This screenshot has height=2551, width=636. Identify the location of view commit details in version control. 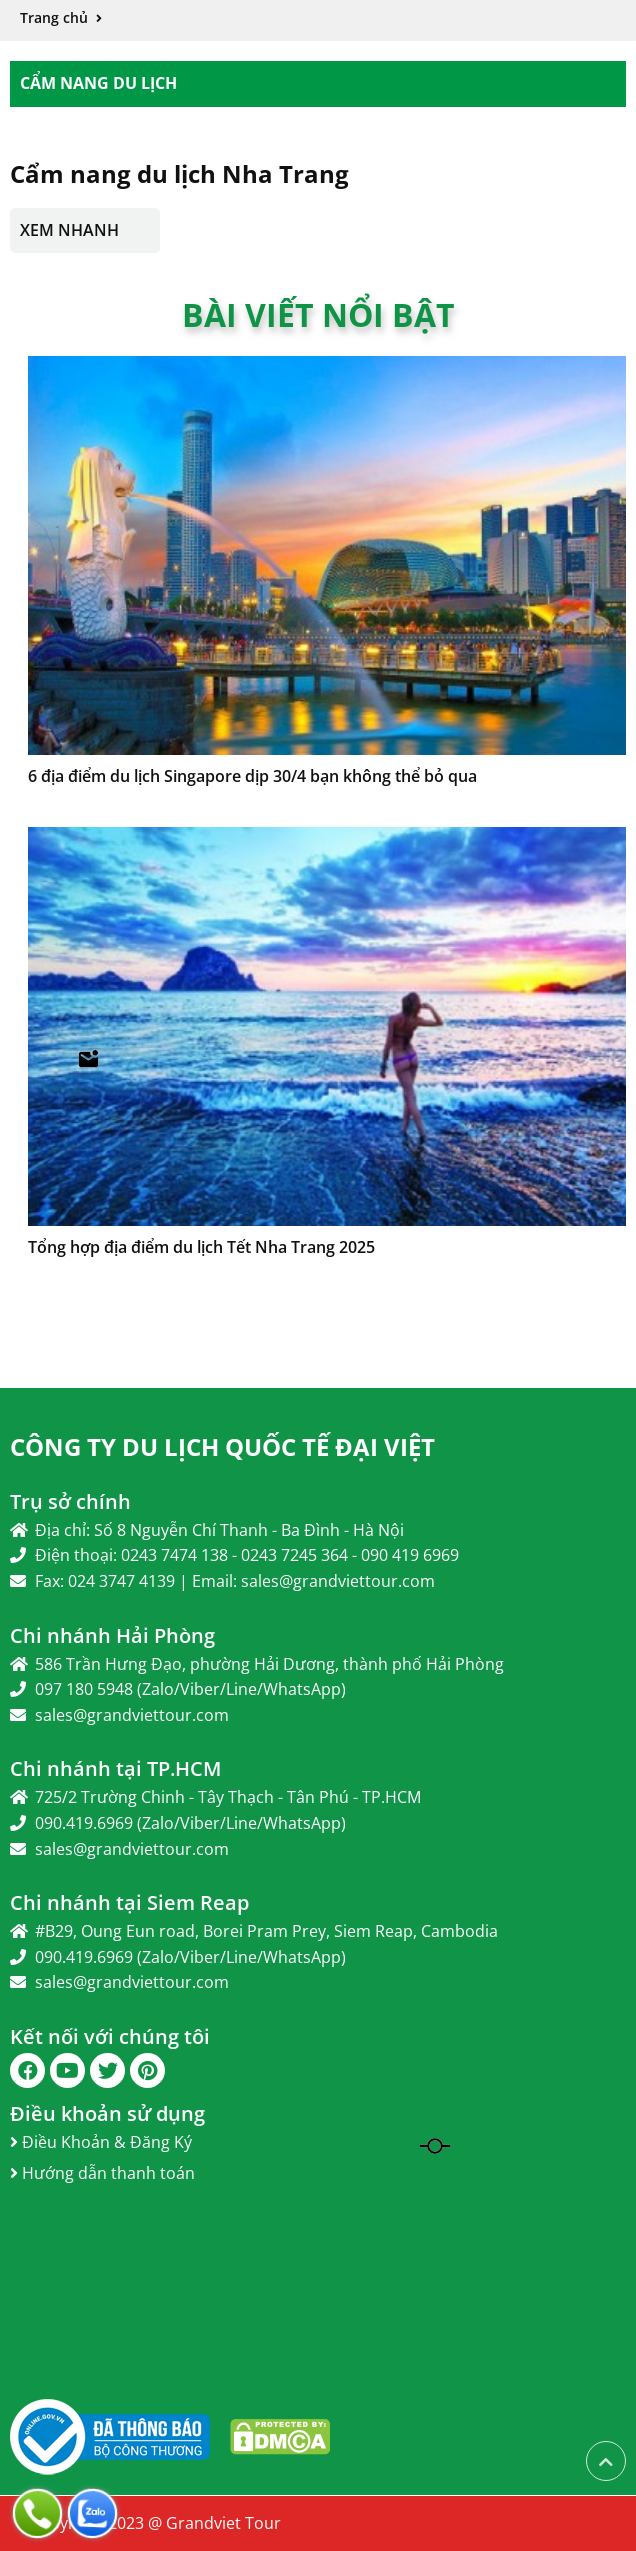
(435, 2146).